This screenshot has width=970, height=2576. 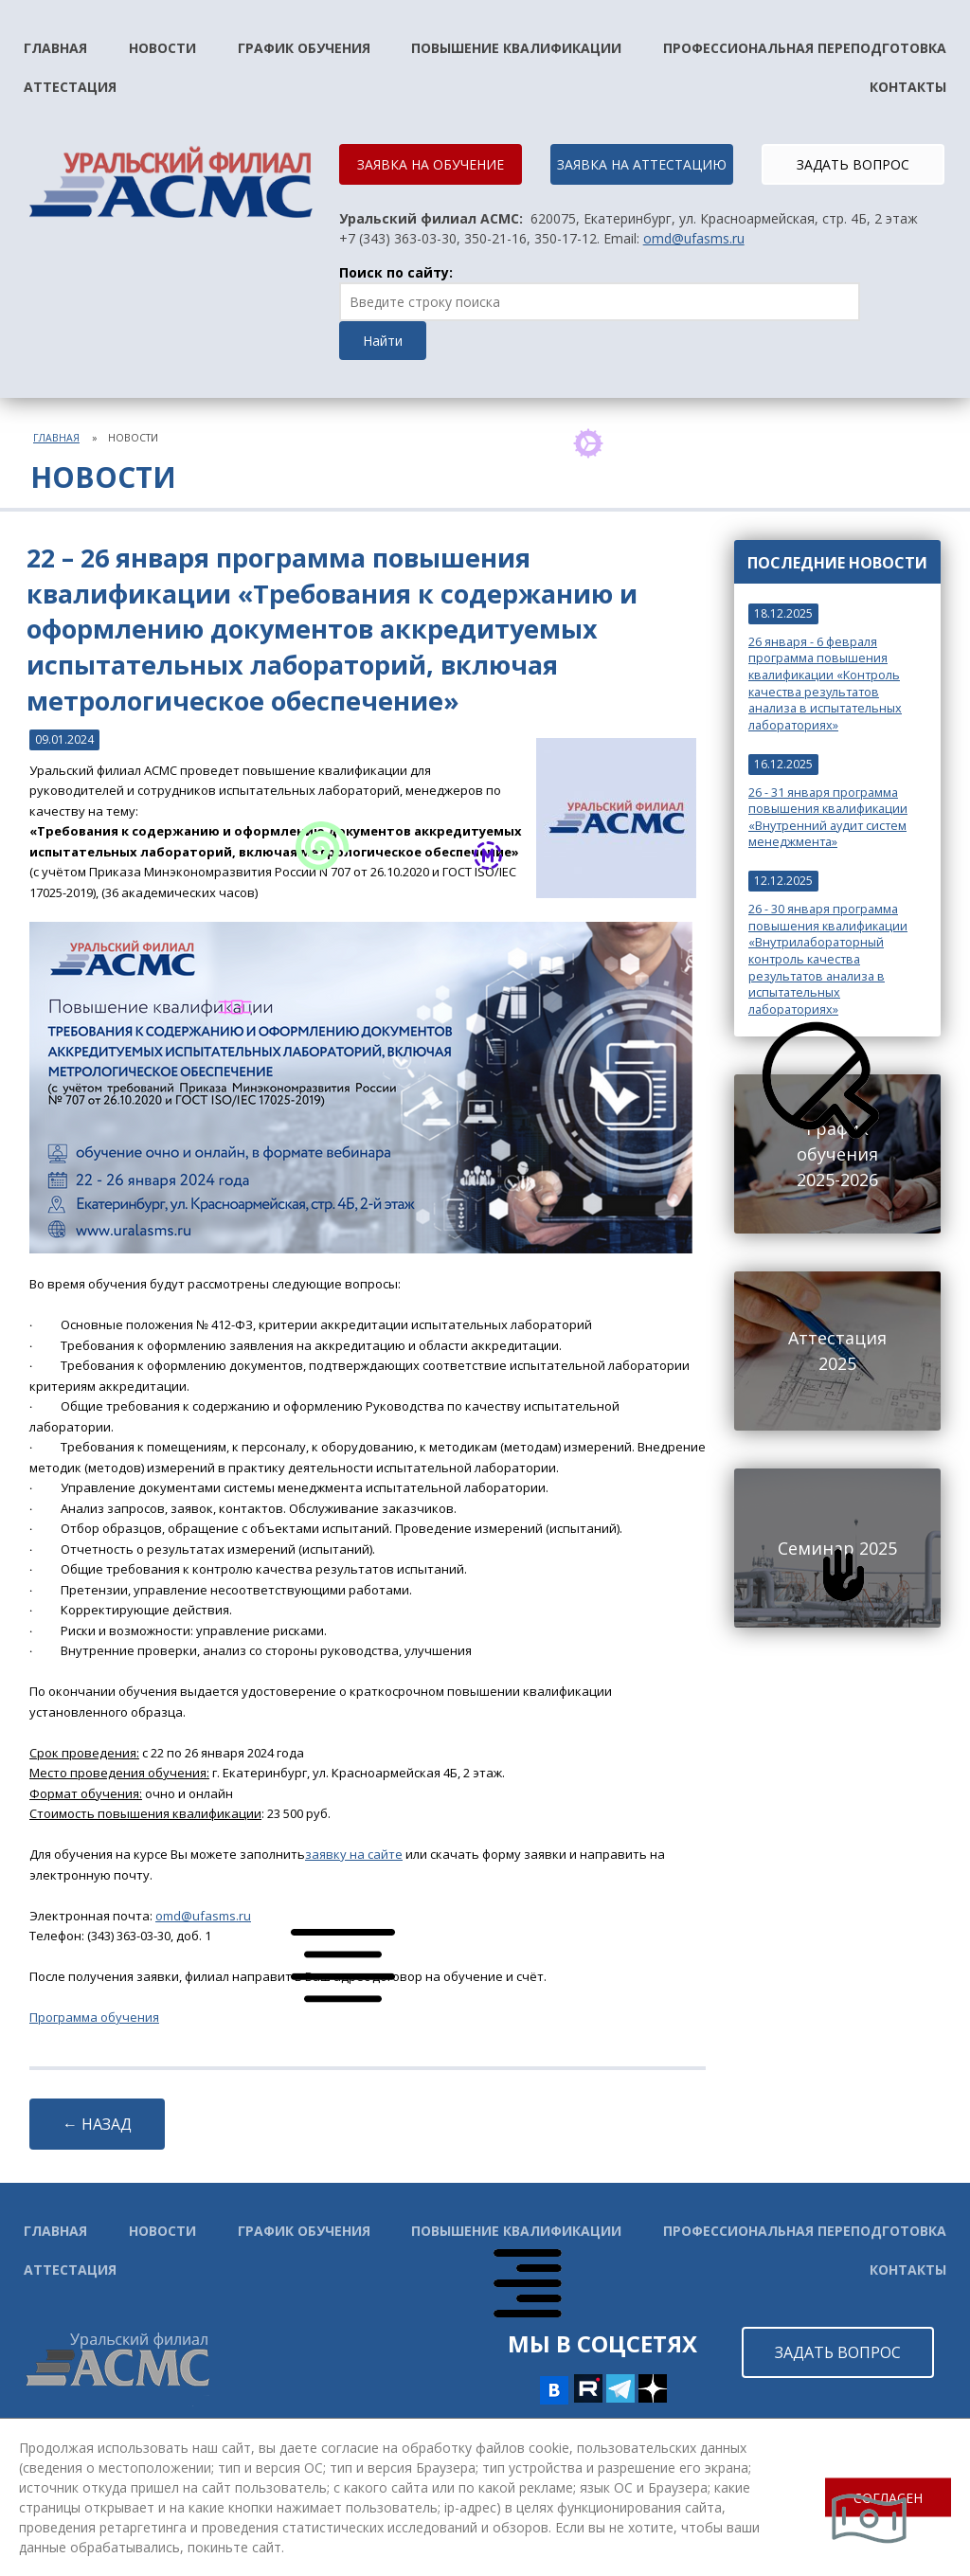 What do you see at coordinates (528, 2283) in the screenshot?
I see `align text to the right` at bounding box center [528, 2283].